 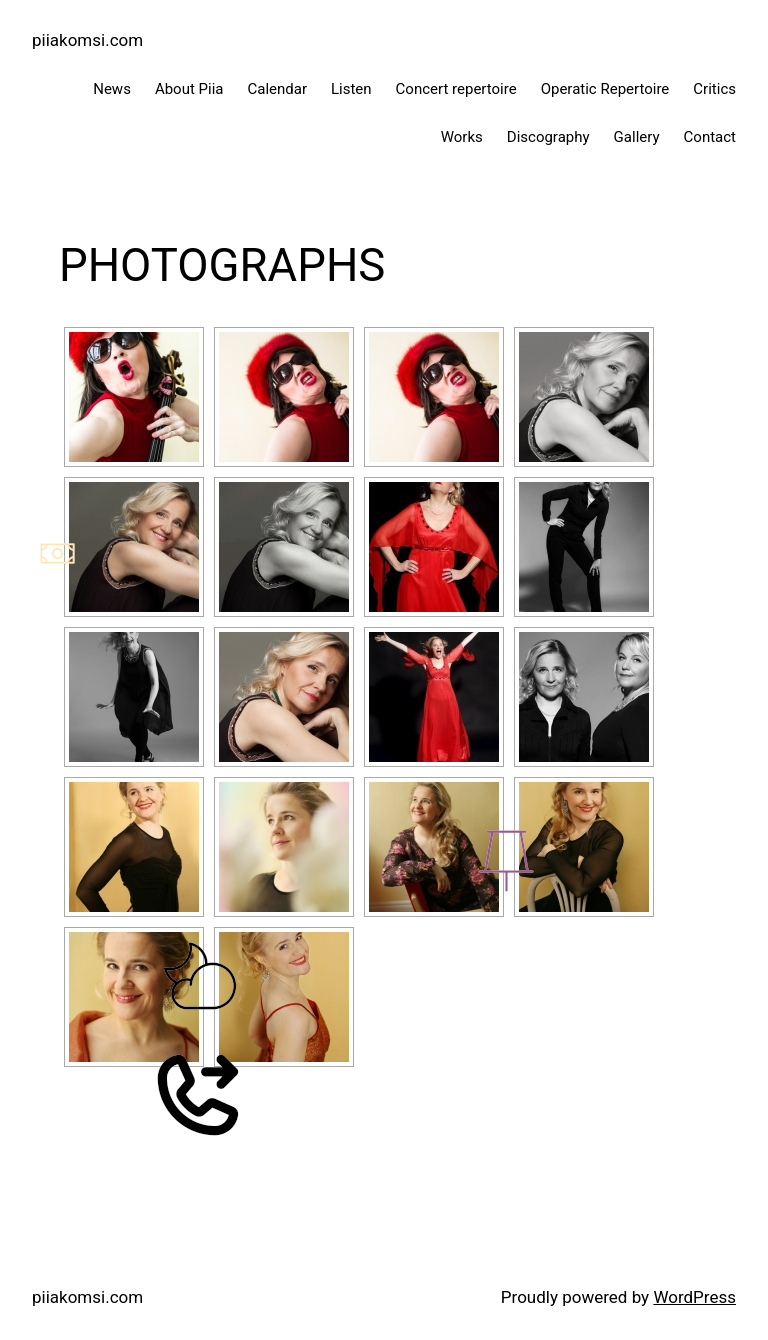 What do you see at coordinates (506, 857) in the screenshot?
I see `pin item to keep it visible` at bounding box center [506, 857].